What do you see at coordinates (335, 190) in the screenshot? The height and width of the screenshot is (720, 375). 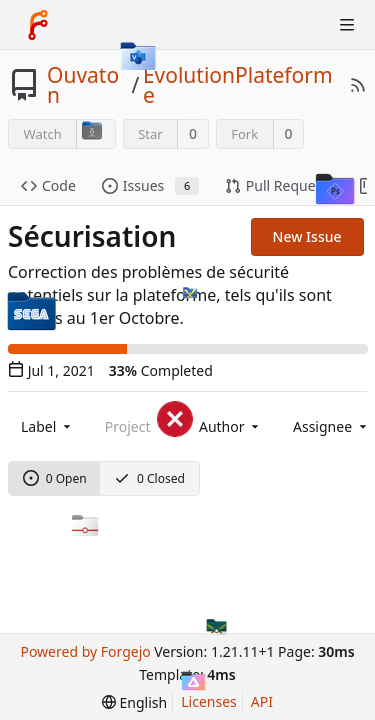 I see `open folder containing adobe photoshop express files` at bounding box center [335, 190].